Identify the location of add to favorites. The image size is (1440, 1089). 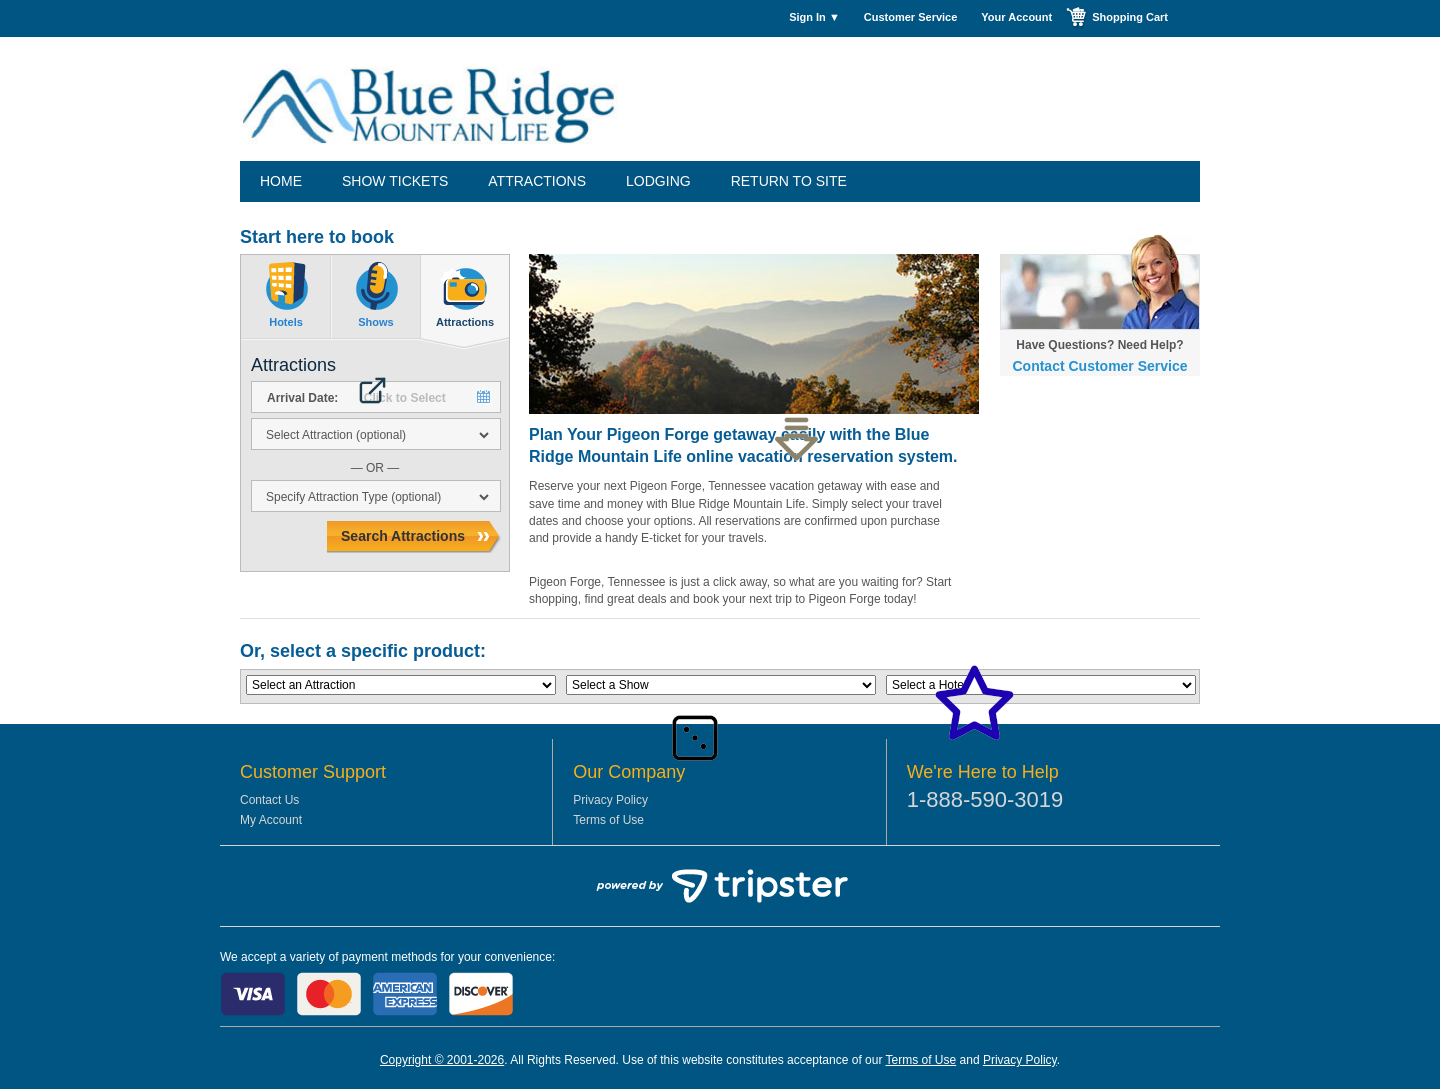
(974, 704).